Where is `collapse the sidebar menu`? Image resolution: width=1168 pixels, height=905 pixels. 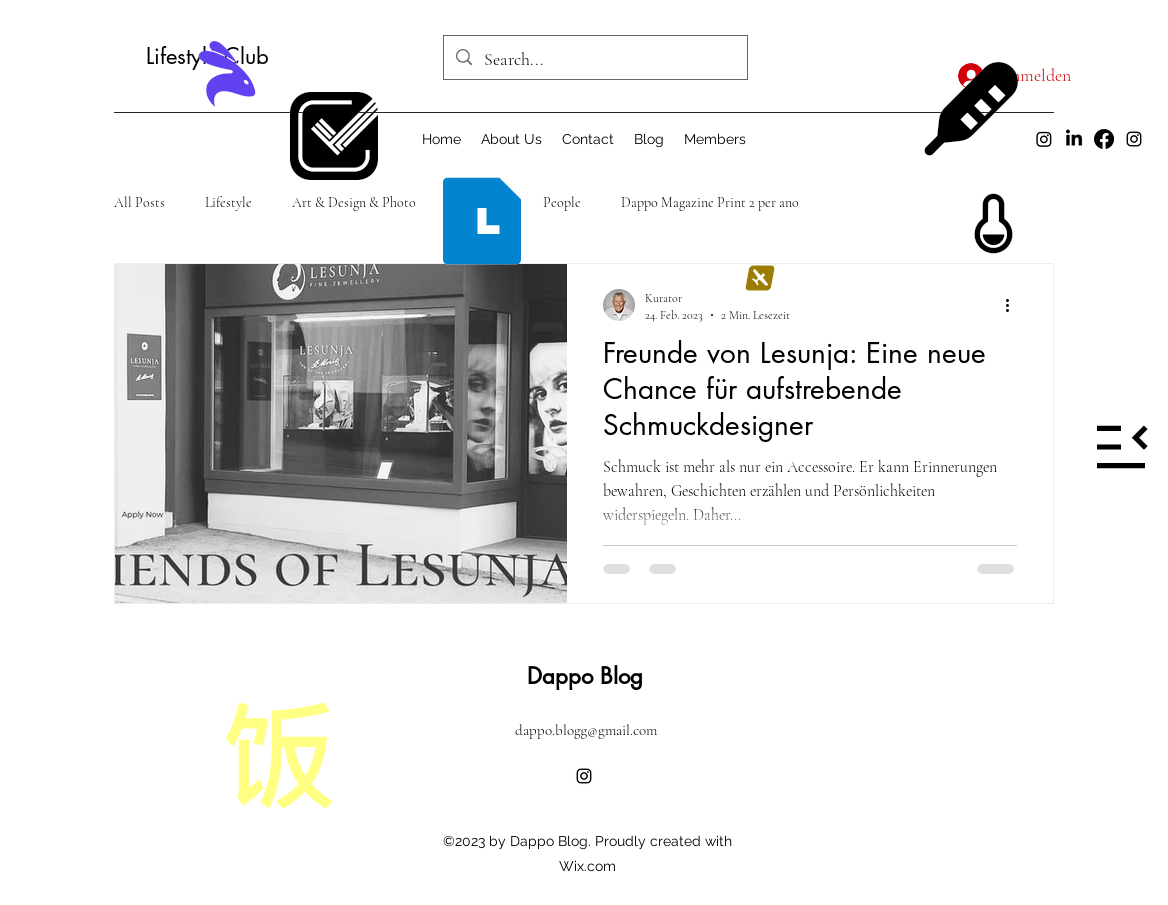
collapse the sidebar menu is located at coordinates (1121, 447).